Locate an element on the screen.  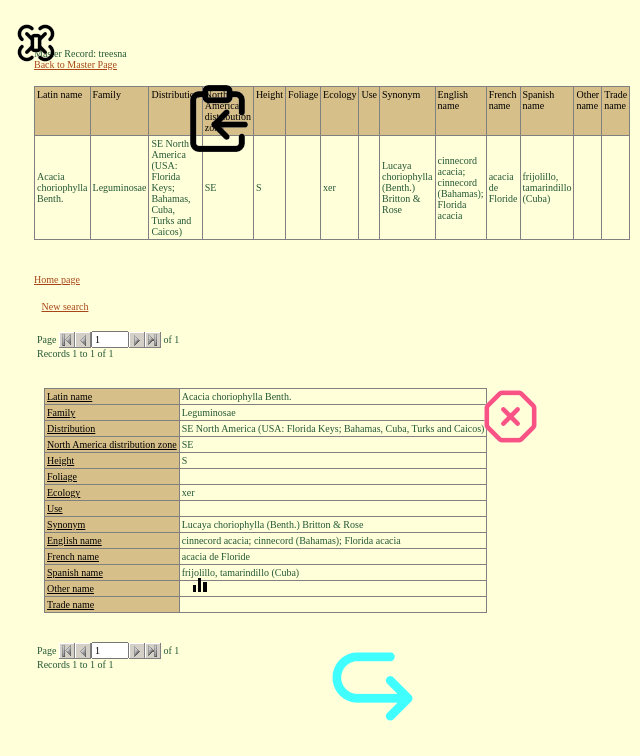
access drone controls is located at coordinates (36, 43).